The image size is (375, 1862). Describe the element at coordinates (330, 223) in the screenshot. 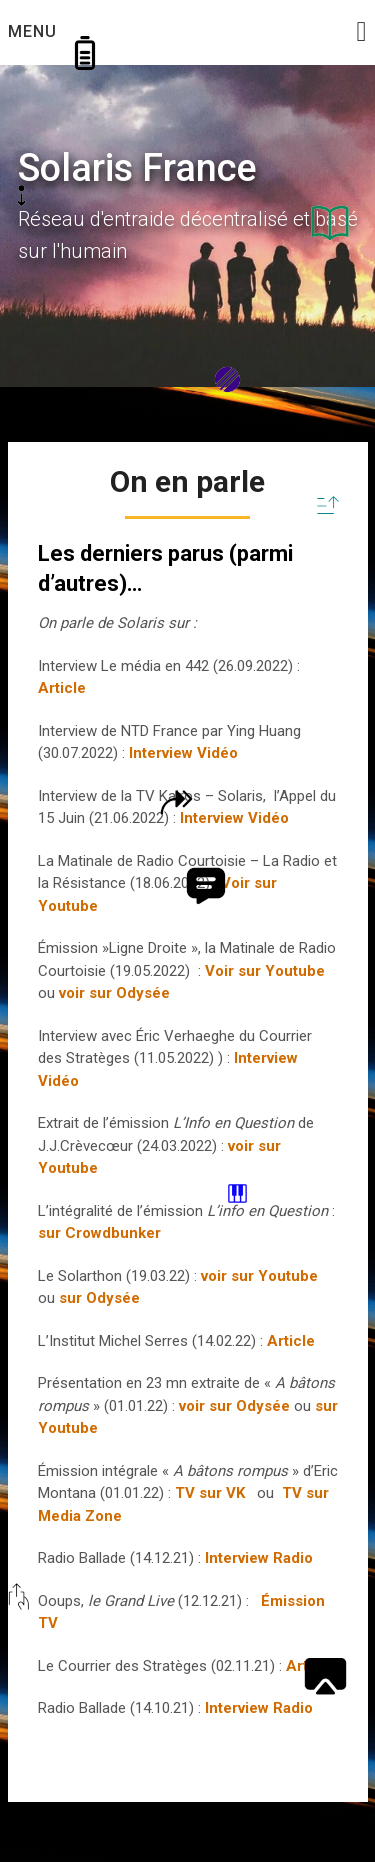

I see `open reading mode or e-reader` at that location.